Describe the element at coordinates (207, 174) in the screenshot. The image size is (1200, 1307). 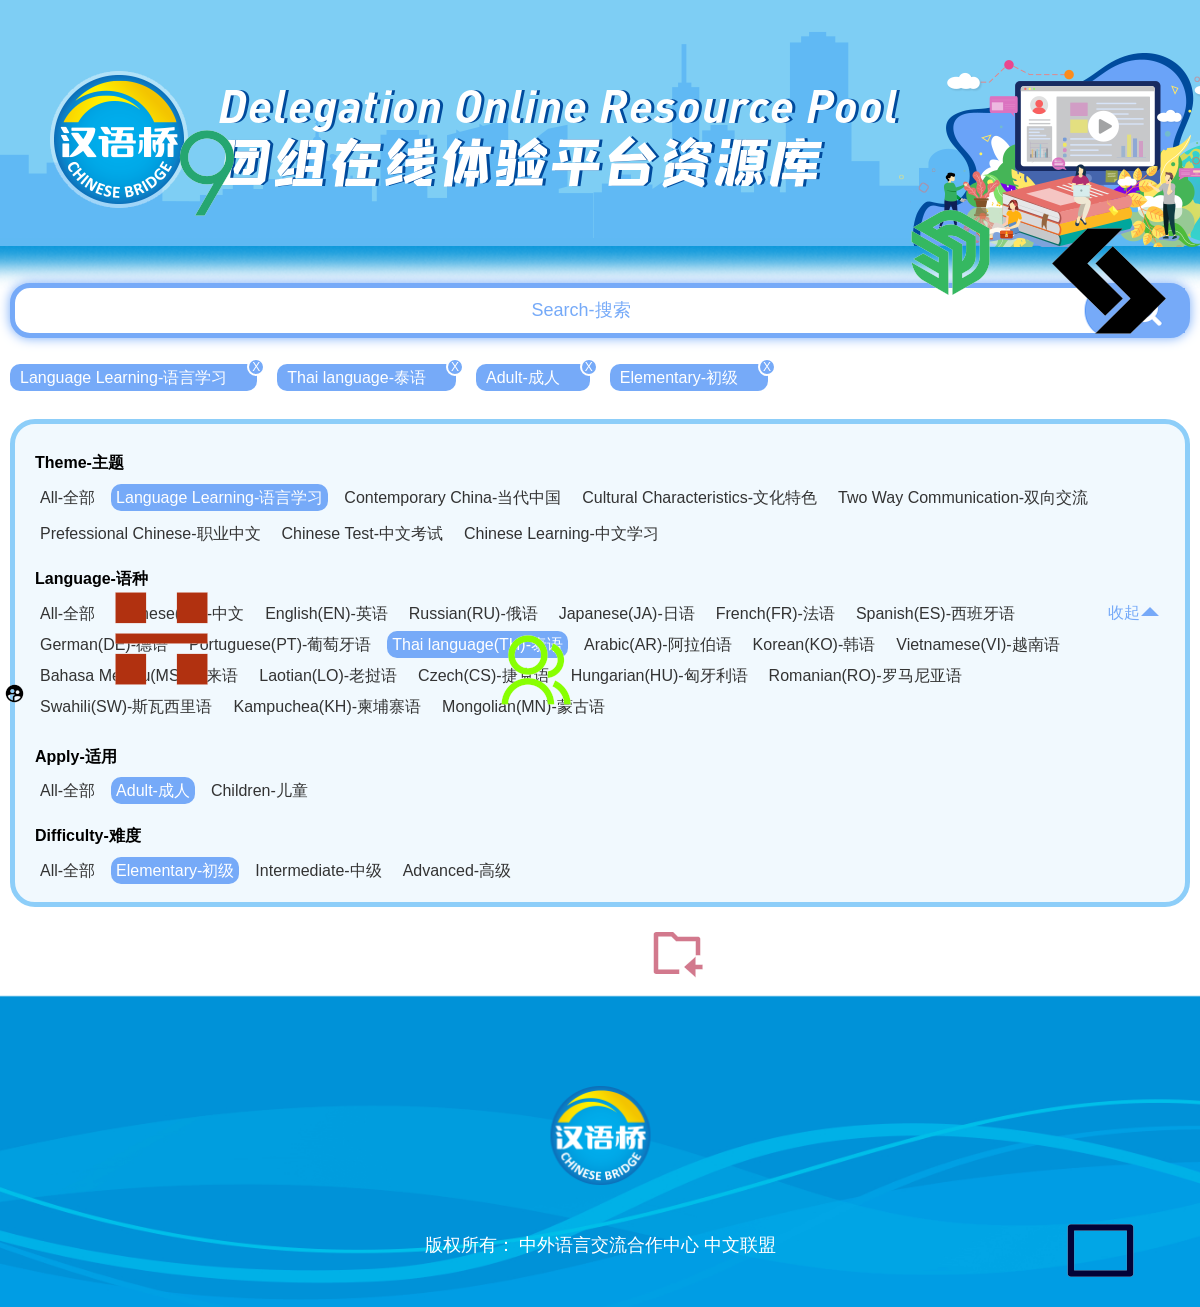
I see `select number 9 from a list or keypad` at that location.